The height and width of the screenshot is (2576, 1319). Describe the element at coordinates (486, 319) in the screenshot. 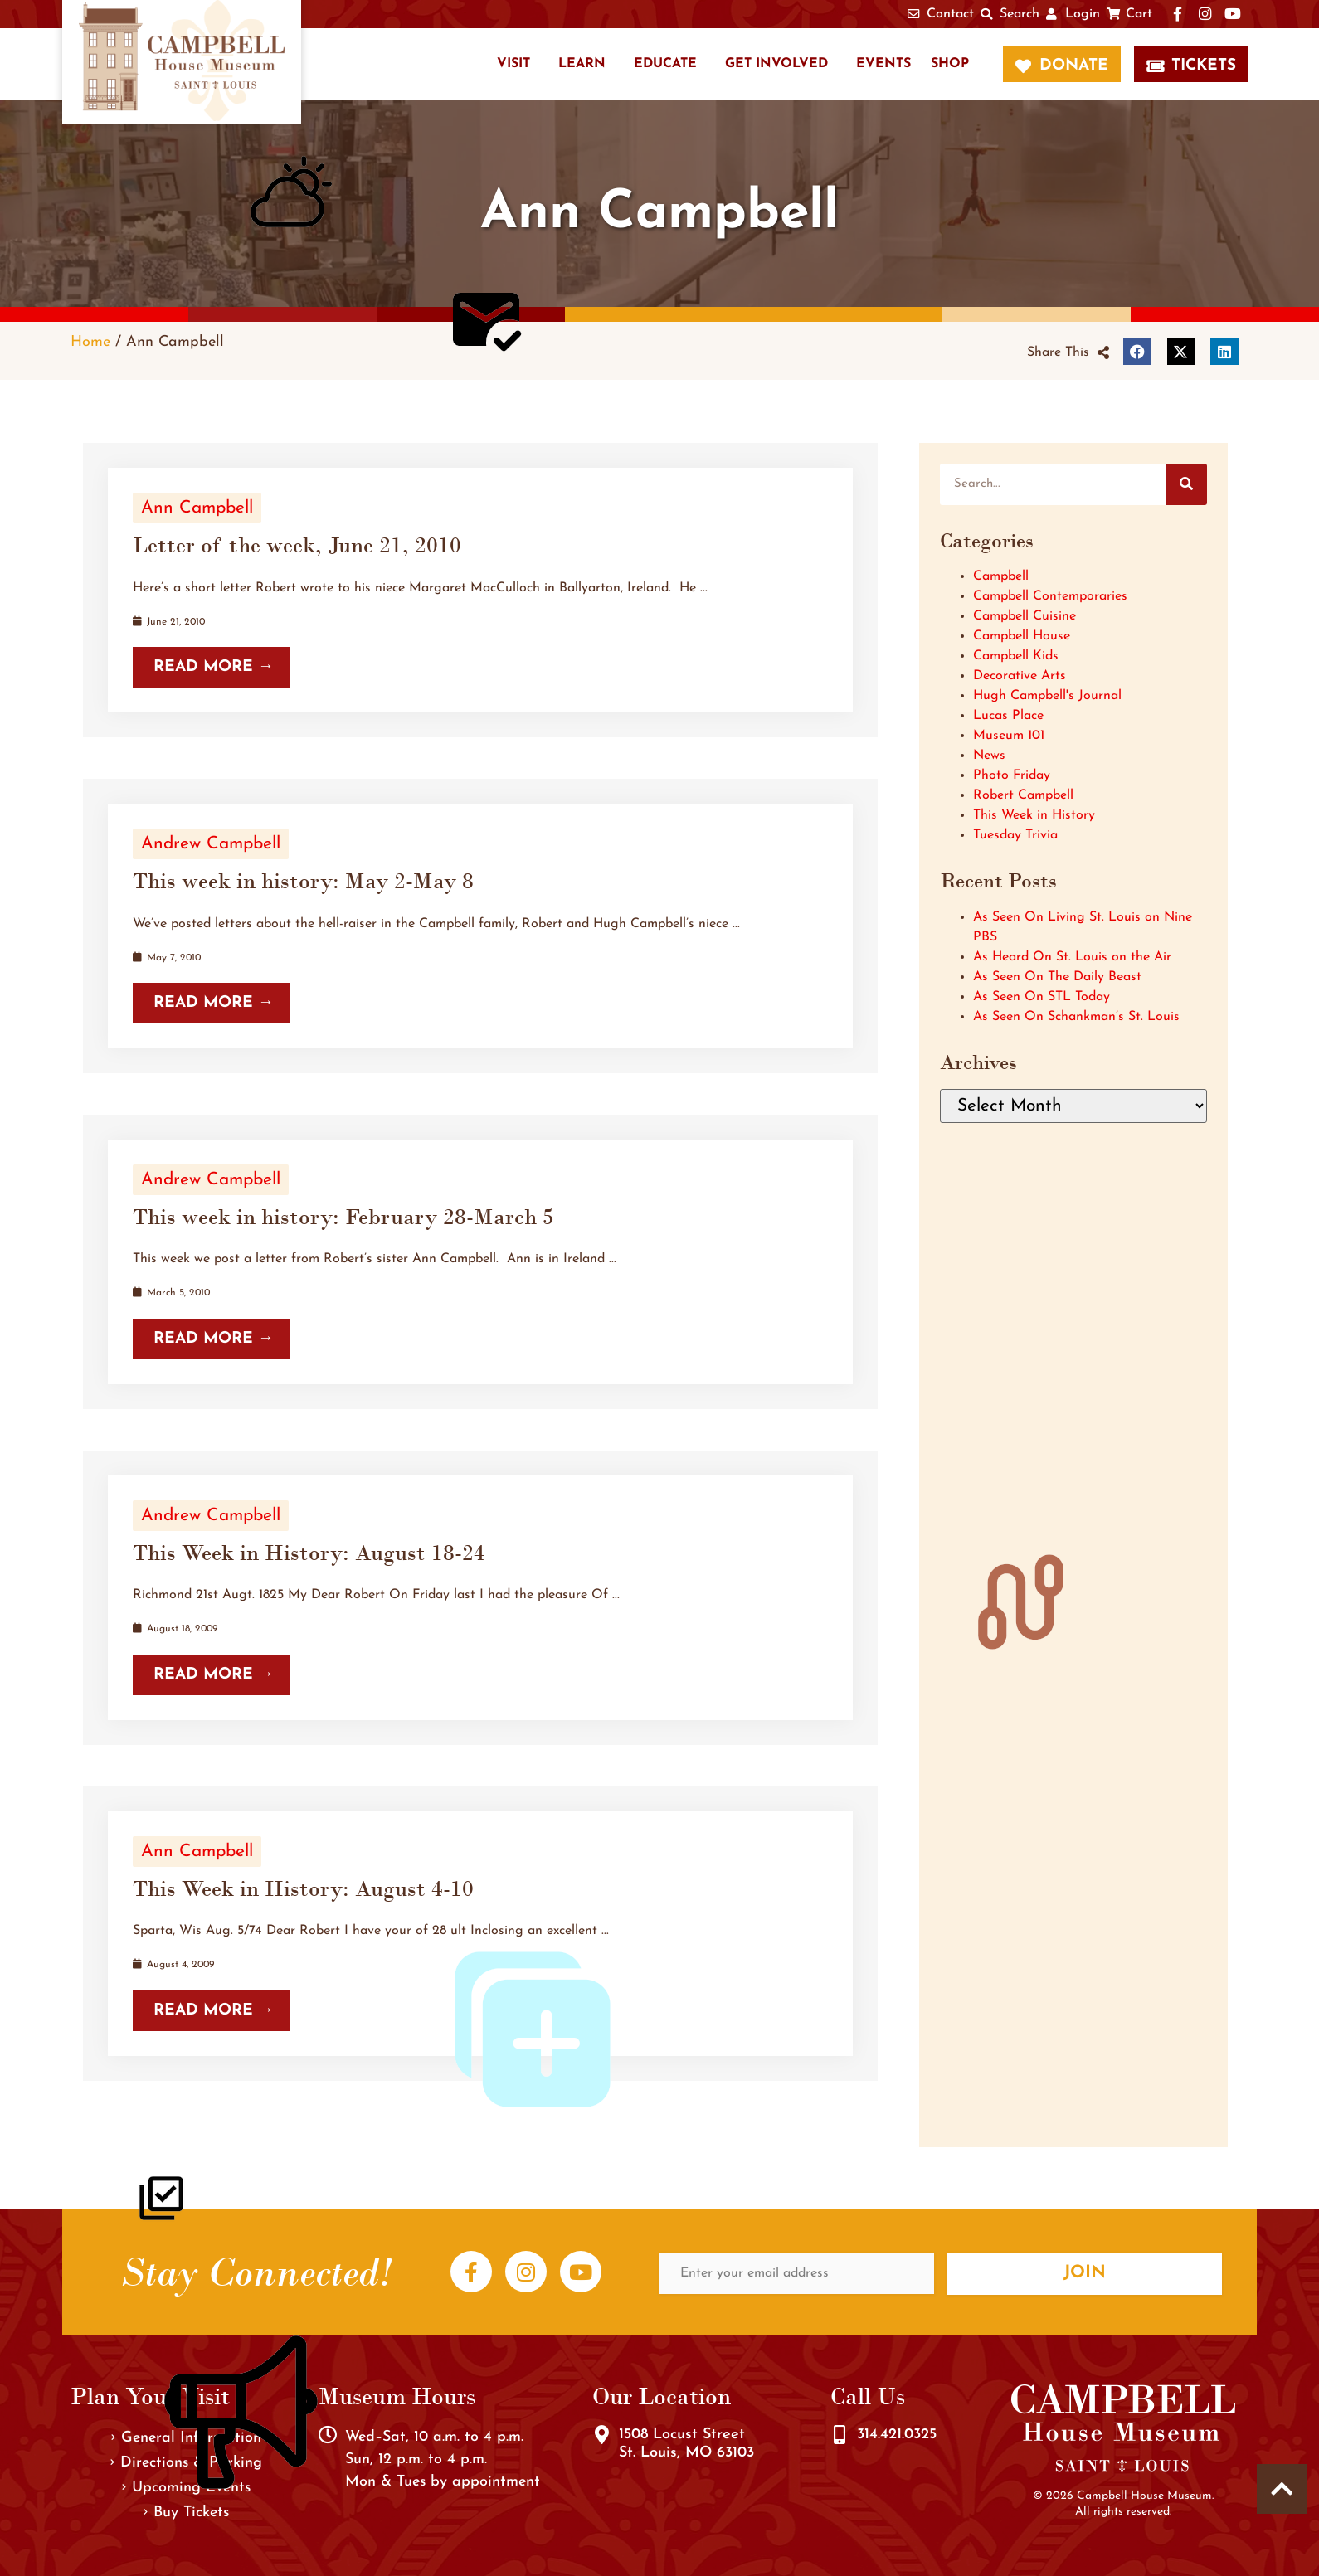

I see `mark email as read` at that location.